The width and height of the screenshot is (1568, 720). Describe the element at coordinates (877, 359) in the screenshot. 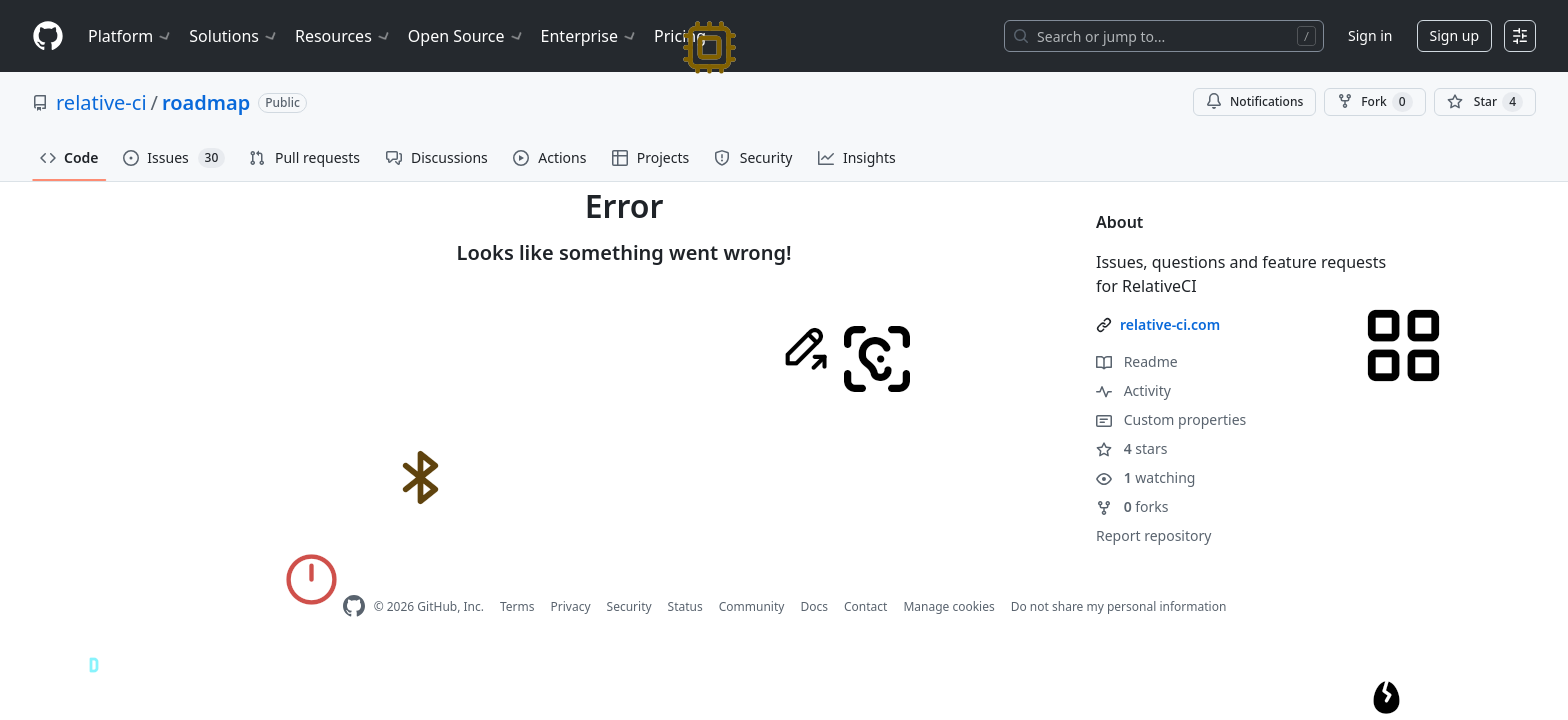

I see `scan or identify using ear biometrics` at that location.